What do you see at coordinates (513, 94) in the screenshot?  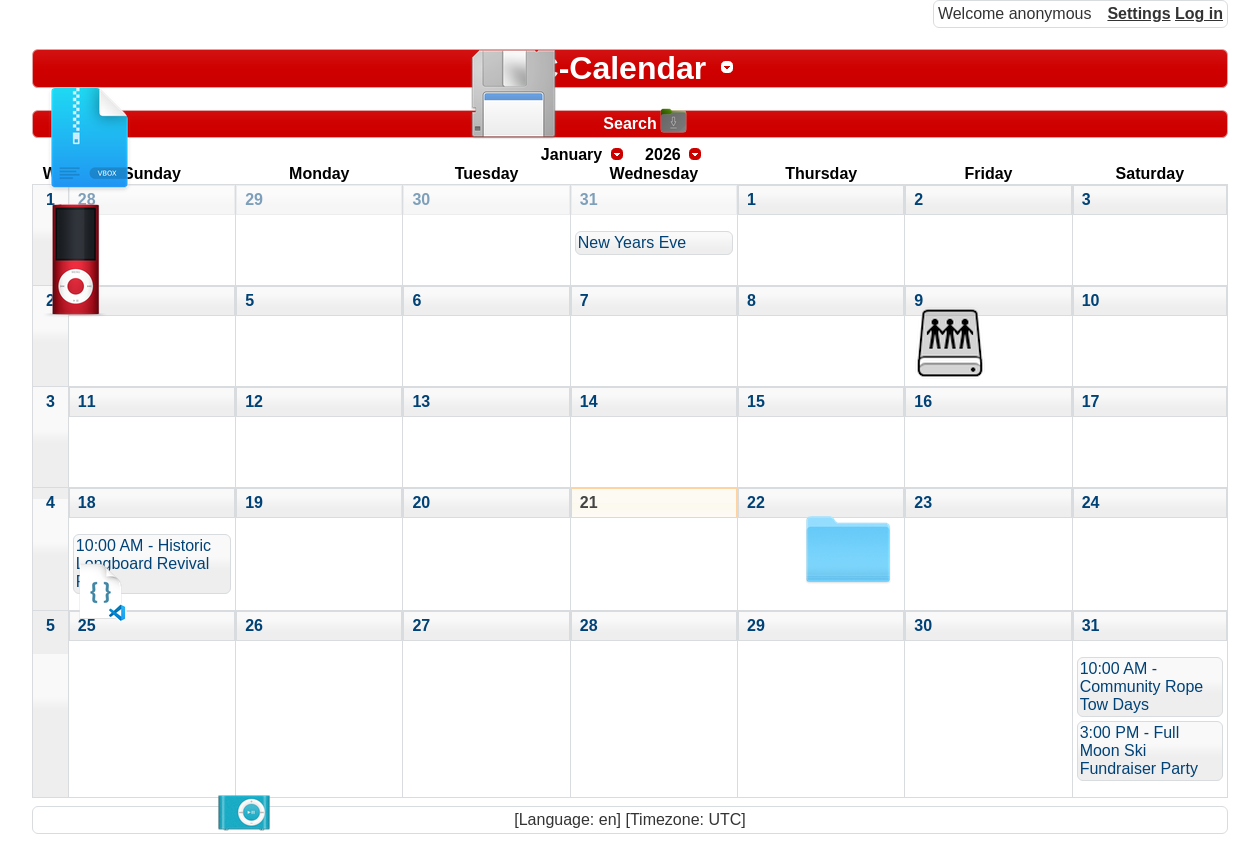 I see `magneto-optical disk drive or storage device` at bounding box center [513, 94].